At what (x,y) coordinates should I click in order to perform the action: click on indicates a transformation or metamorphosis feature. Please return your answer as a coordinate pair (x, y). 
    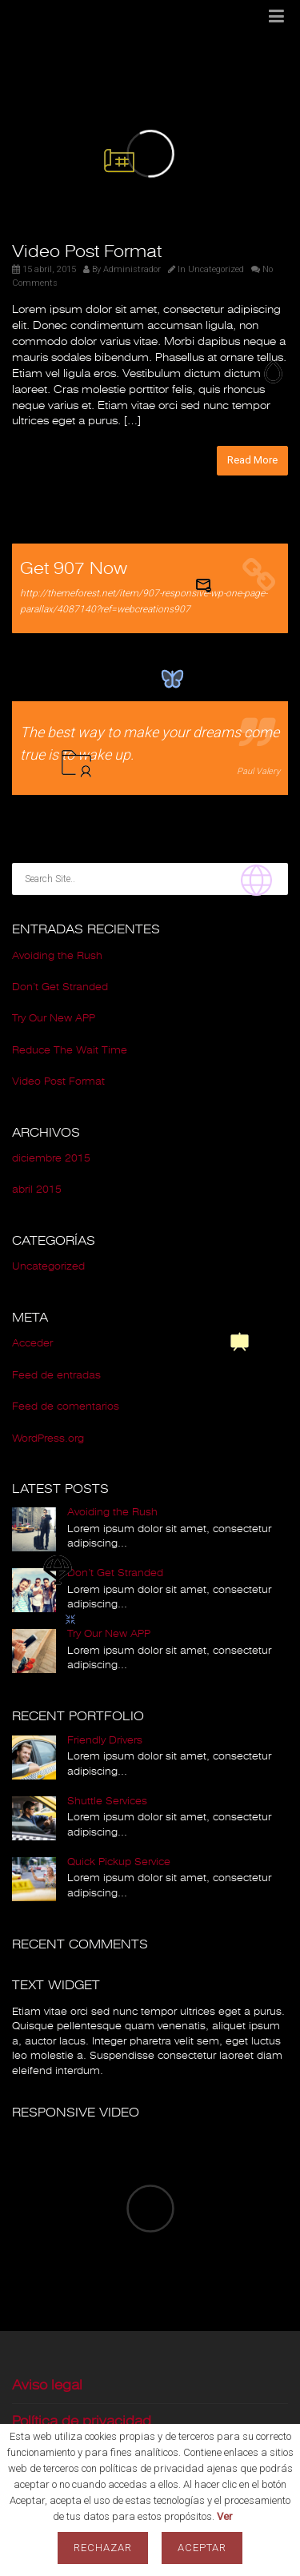
    Looking at the image, I should click on (172, 678).